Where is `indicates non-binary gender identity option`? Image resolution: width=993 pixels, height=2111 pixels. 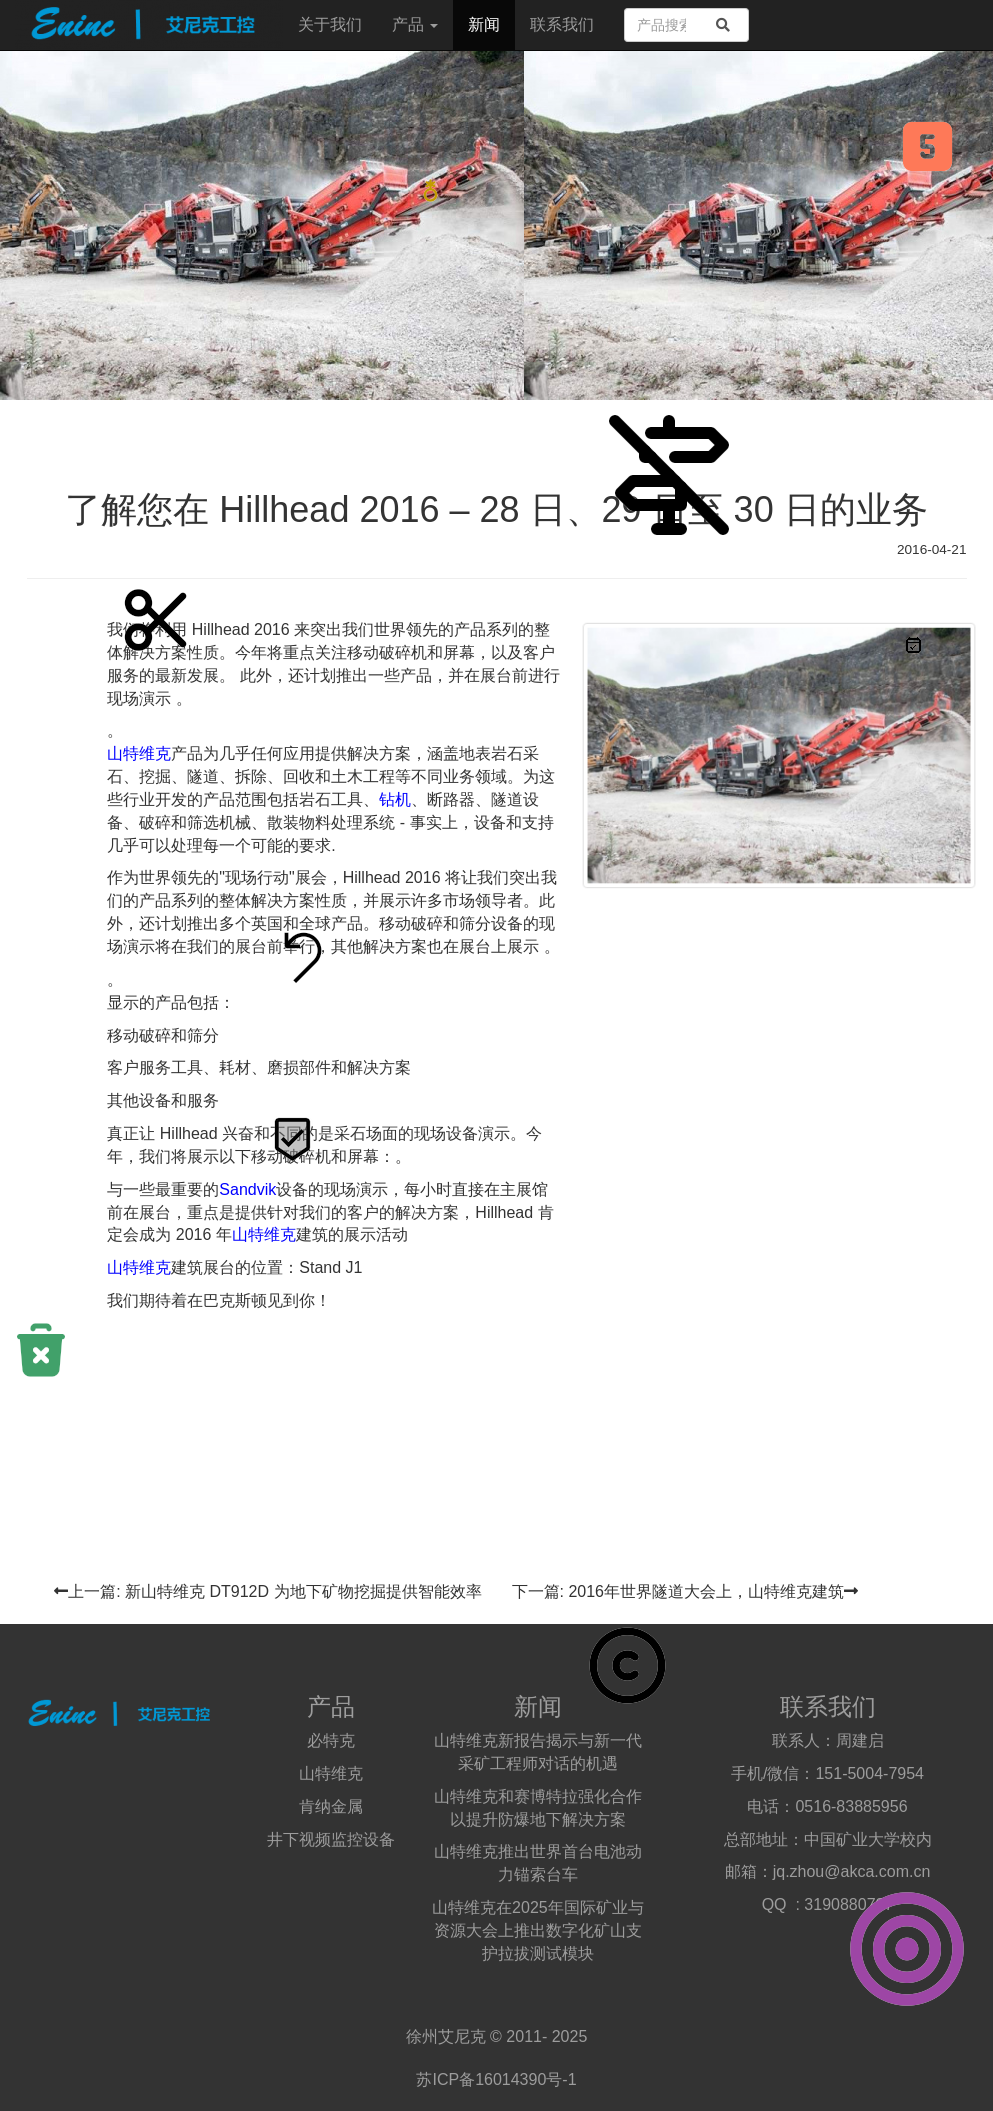 indicates non-binary gender identity option is located at coordinates (430, 190).